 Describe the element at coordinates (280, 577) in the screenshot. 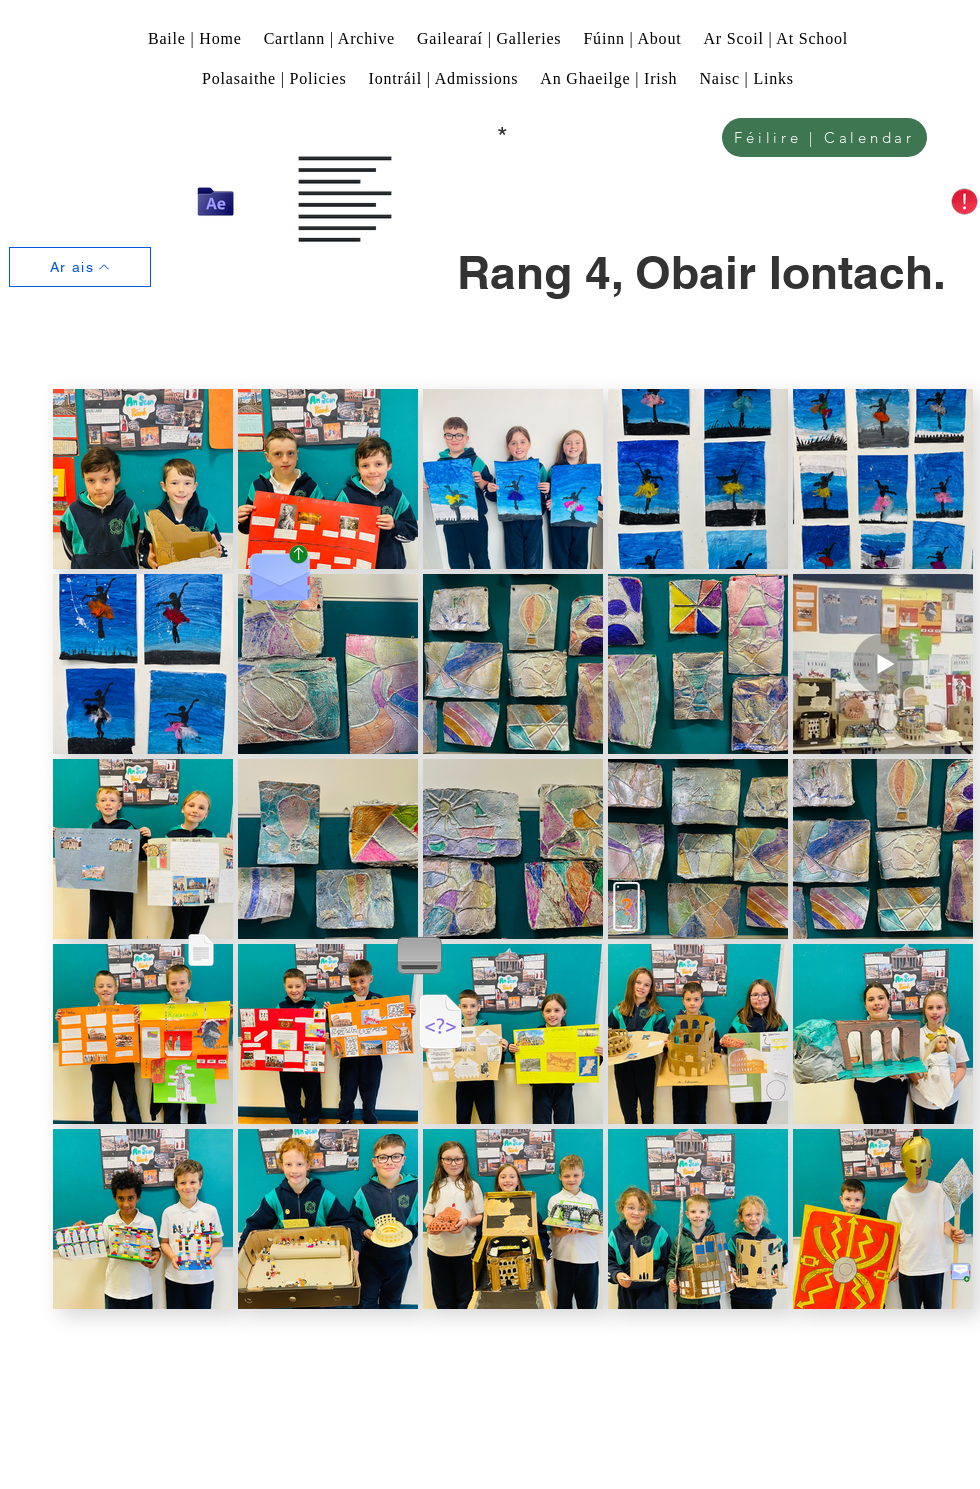

I see `message sent successfully` at that location.